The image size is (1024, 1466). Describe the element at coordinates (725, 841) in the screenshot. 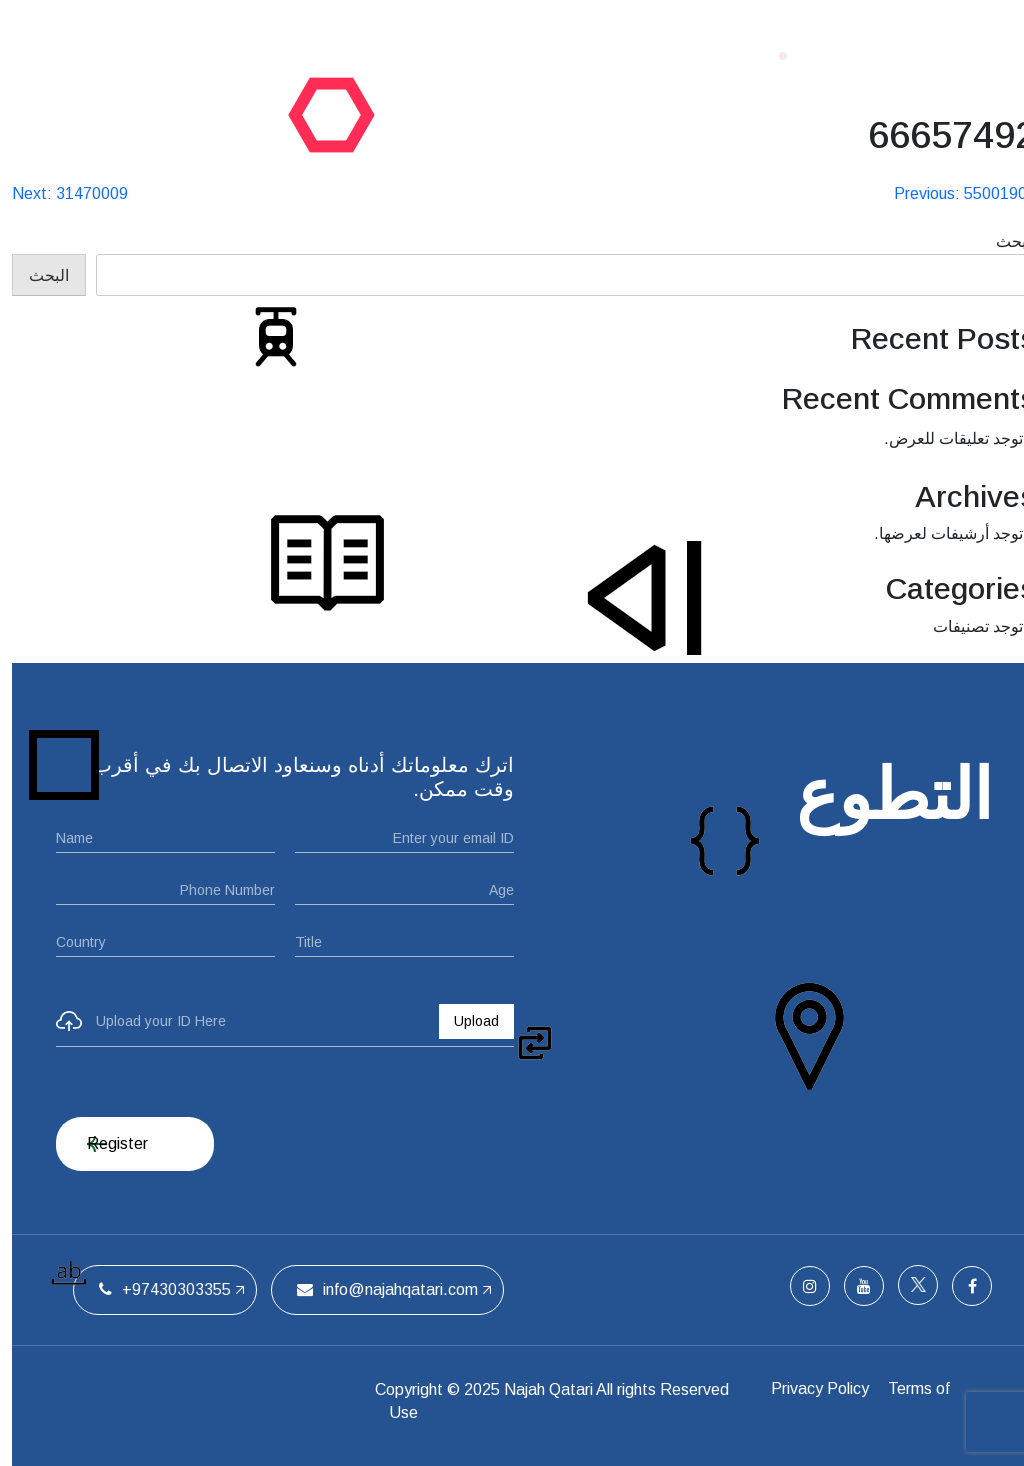

I see `indicates a namespace or module in code` at that location.